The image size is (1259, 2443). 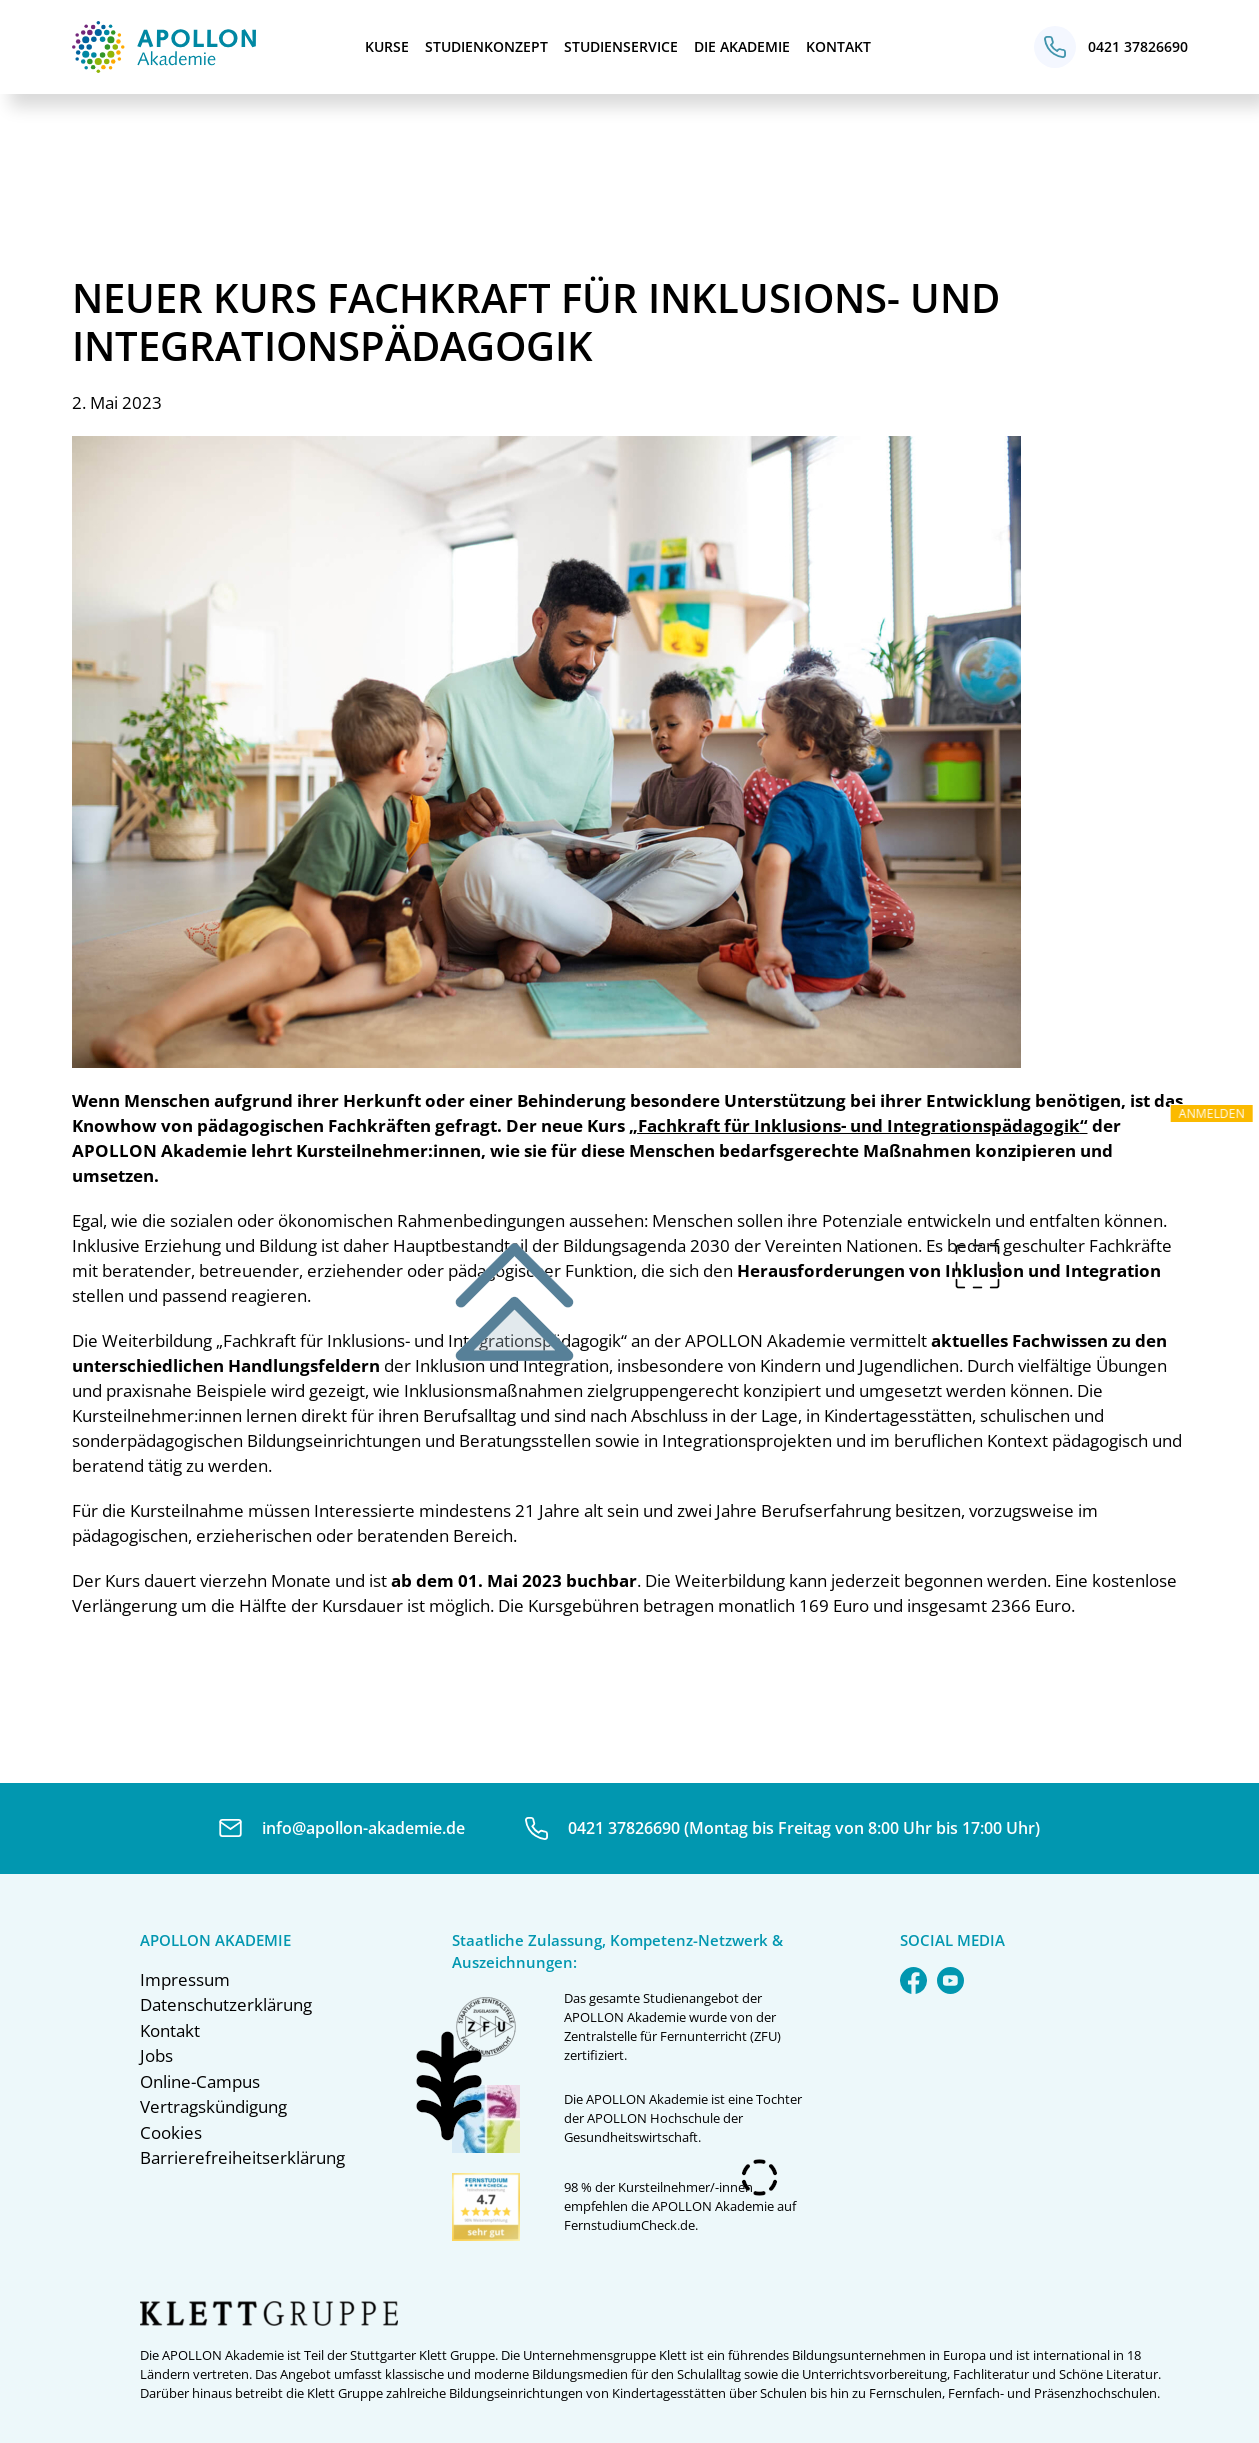 What do you see at coordinates (447, 2087) in the screenshot?
I see `view growth metrics or analytics` at bounding box center [447, 2087].